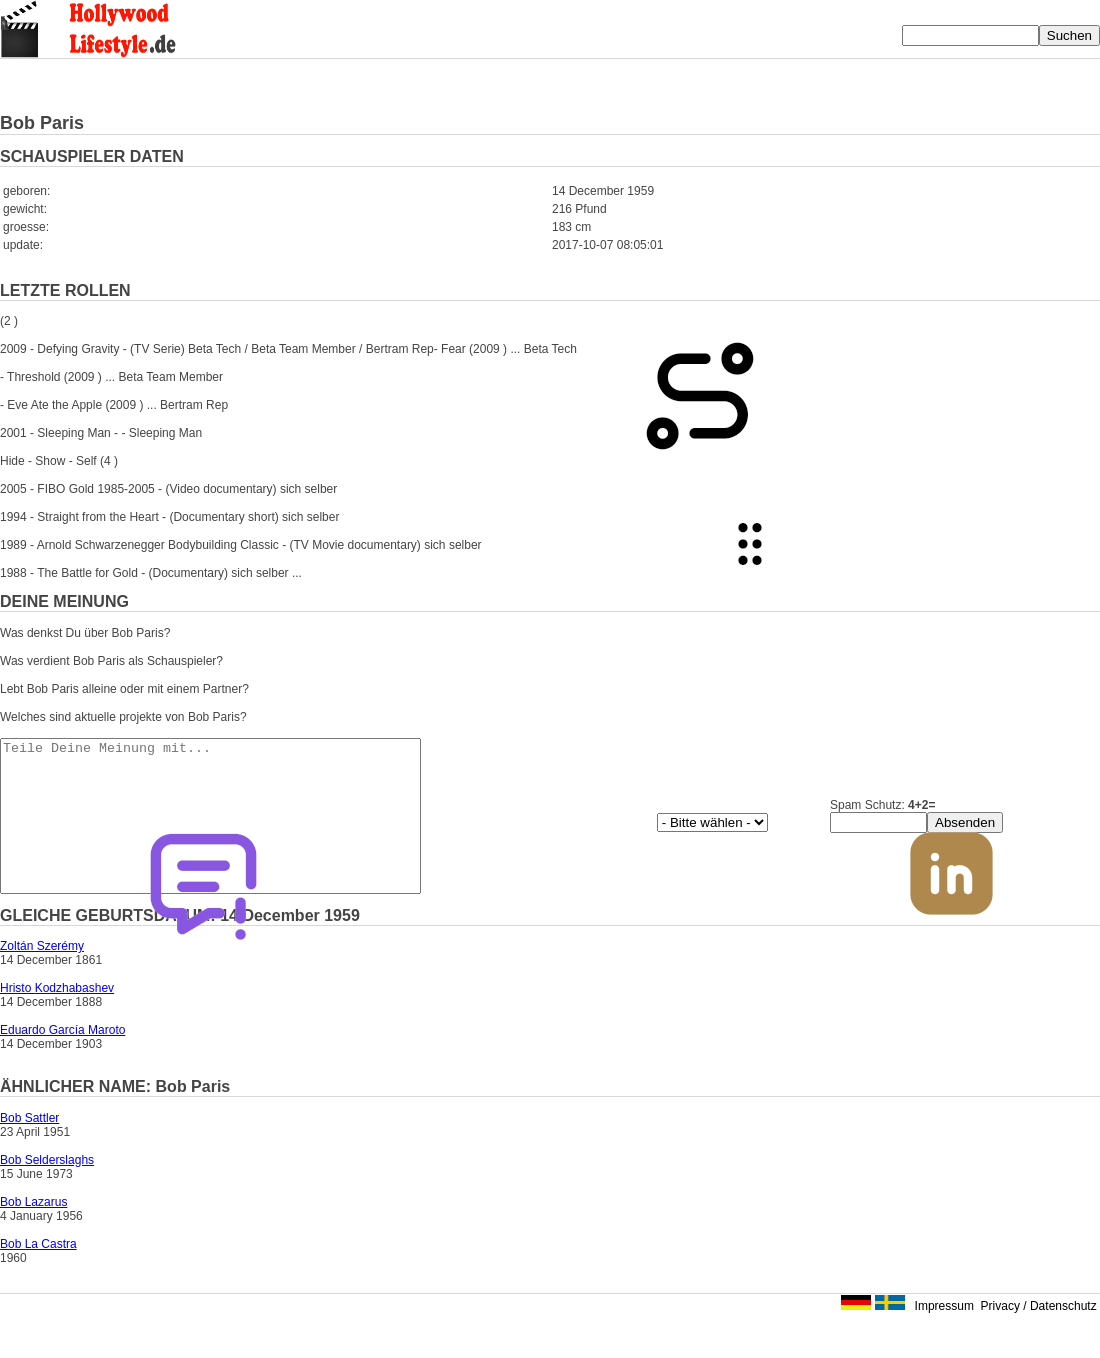 This screenshot has width=1100, height=1358. Describe the element at coordinates (951, 873) in the screenshot. I see `connect with LinkedIn` at that location.